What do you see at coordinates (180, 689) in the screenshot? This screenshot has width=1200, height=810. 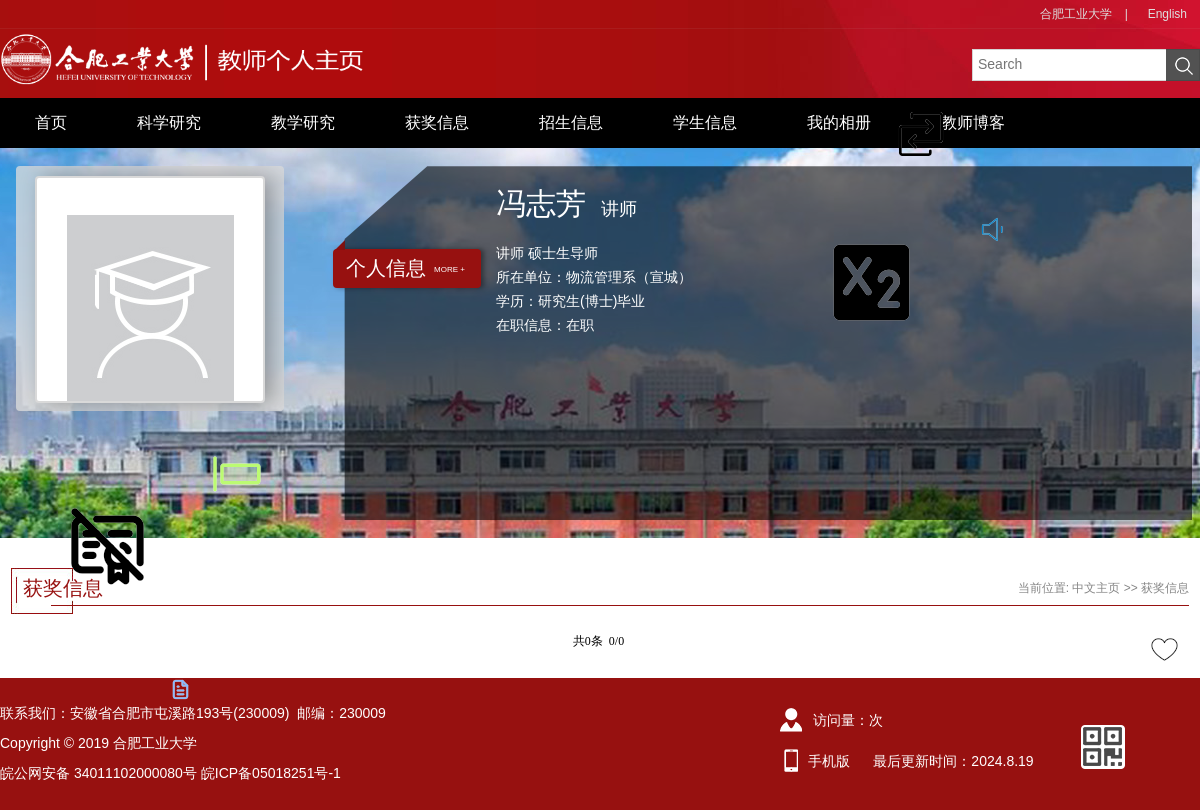 I see `view document contents` at bounding box center [180, 689].